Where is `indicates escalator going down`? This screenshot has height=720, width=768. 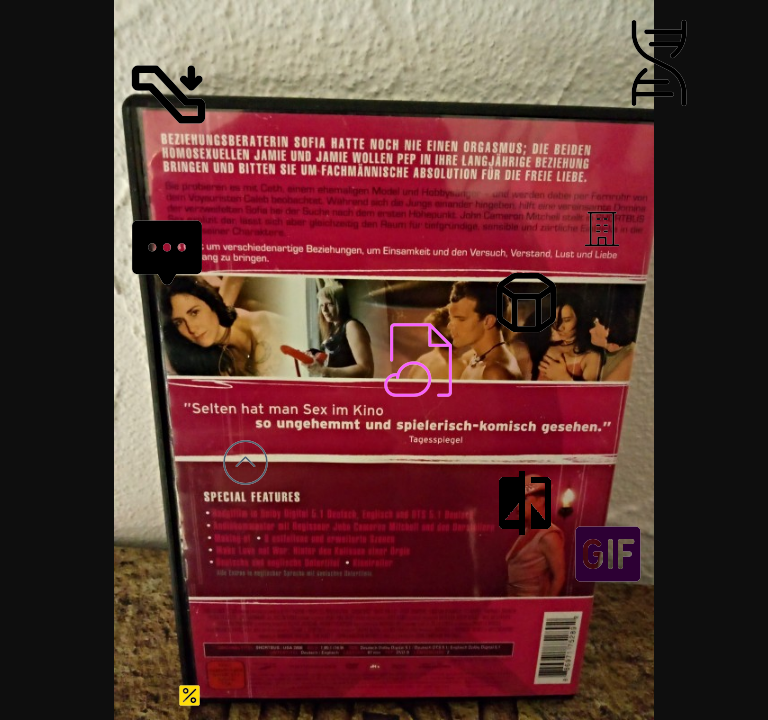 indicates escalator going down is located at coordinates (168, 94).